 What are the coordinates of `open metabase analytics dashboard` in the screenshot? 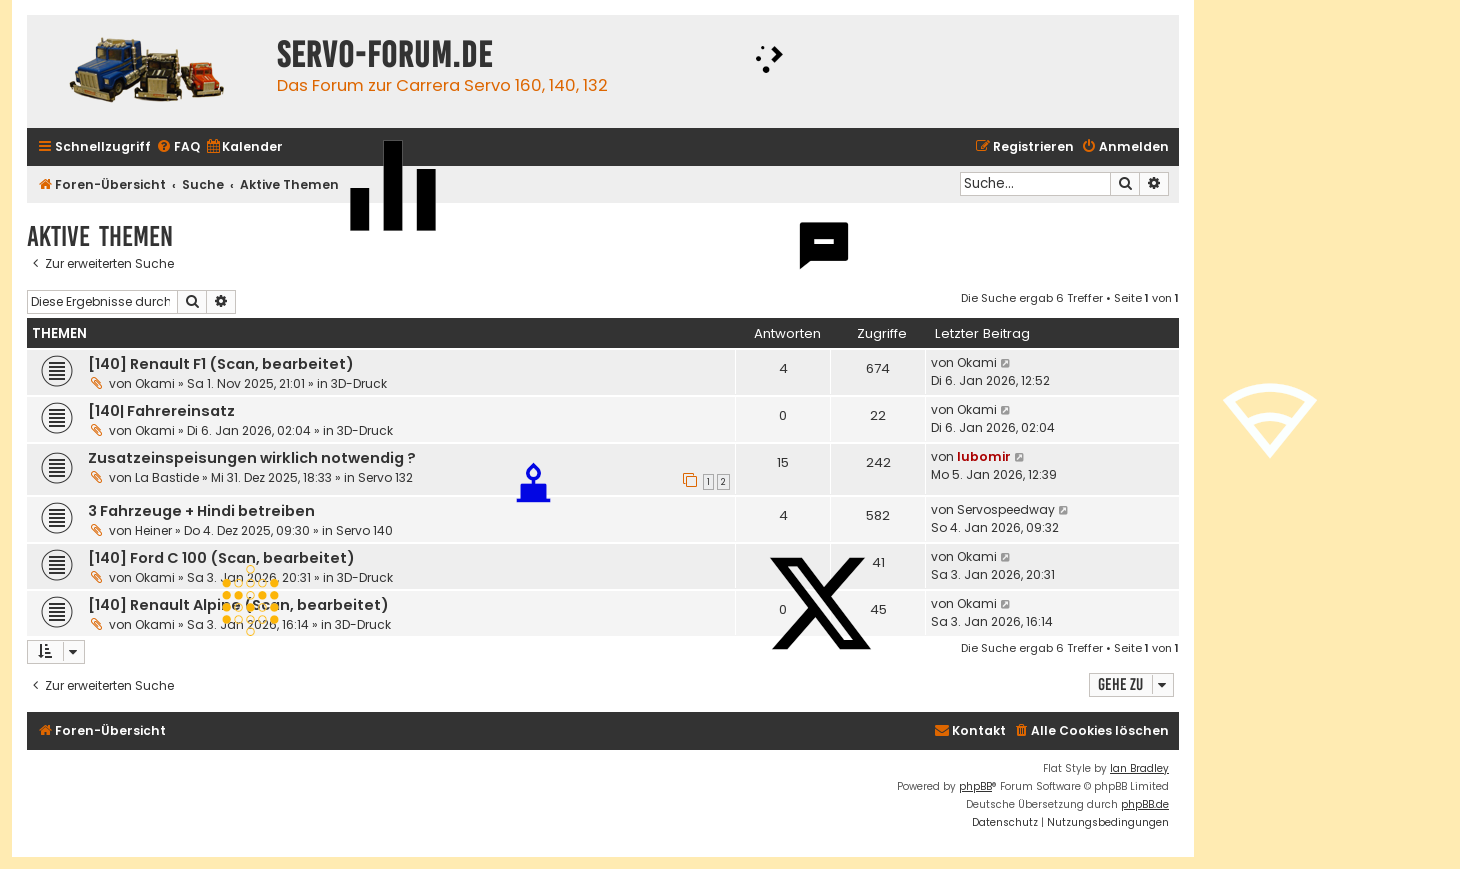 It's located at (250, 600).